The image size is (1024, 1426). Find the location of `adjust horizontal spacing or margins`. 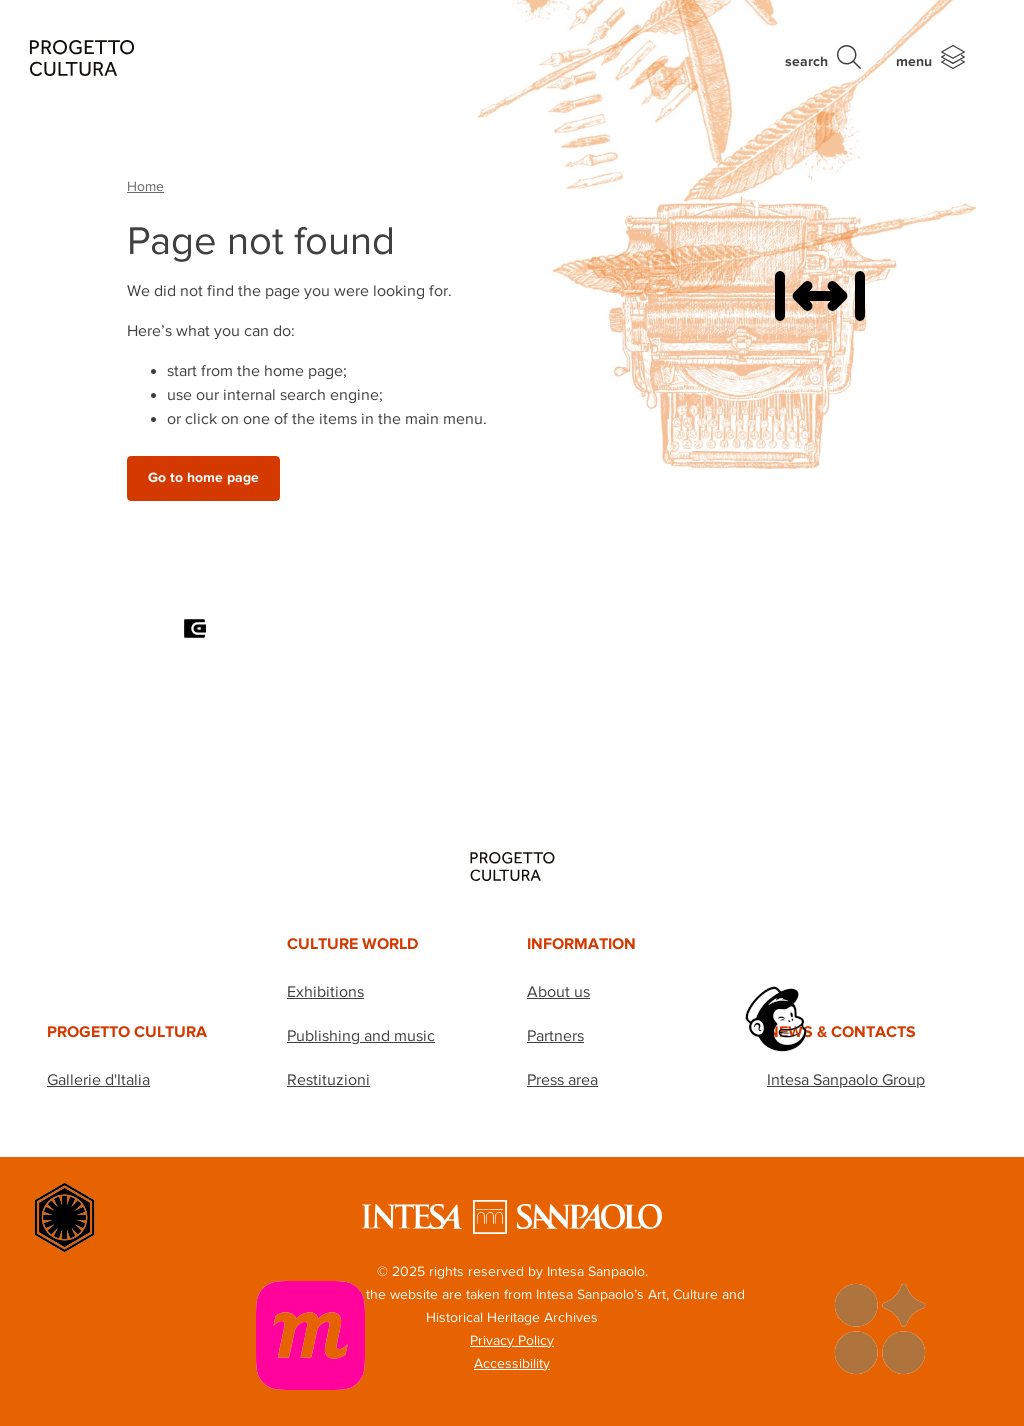

adjust horizontal spacing or margins is located at coordinates (820, 296).